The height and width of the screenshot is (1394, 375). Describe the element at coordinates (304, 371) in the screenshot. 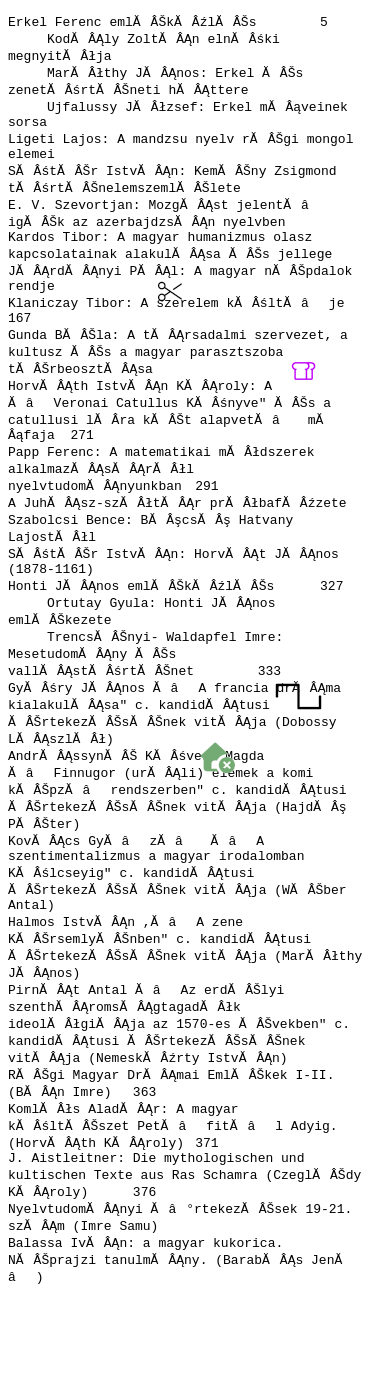

I see `browse bakery or bread products` at that location.